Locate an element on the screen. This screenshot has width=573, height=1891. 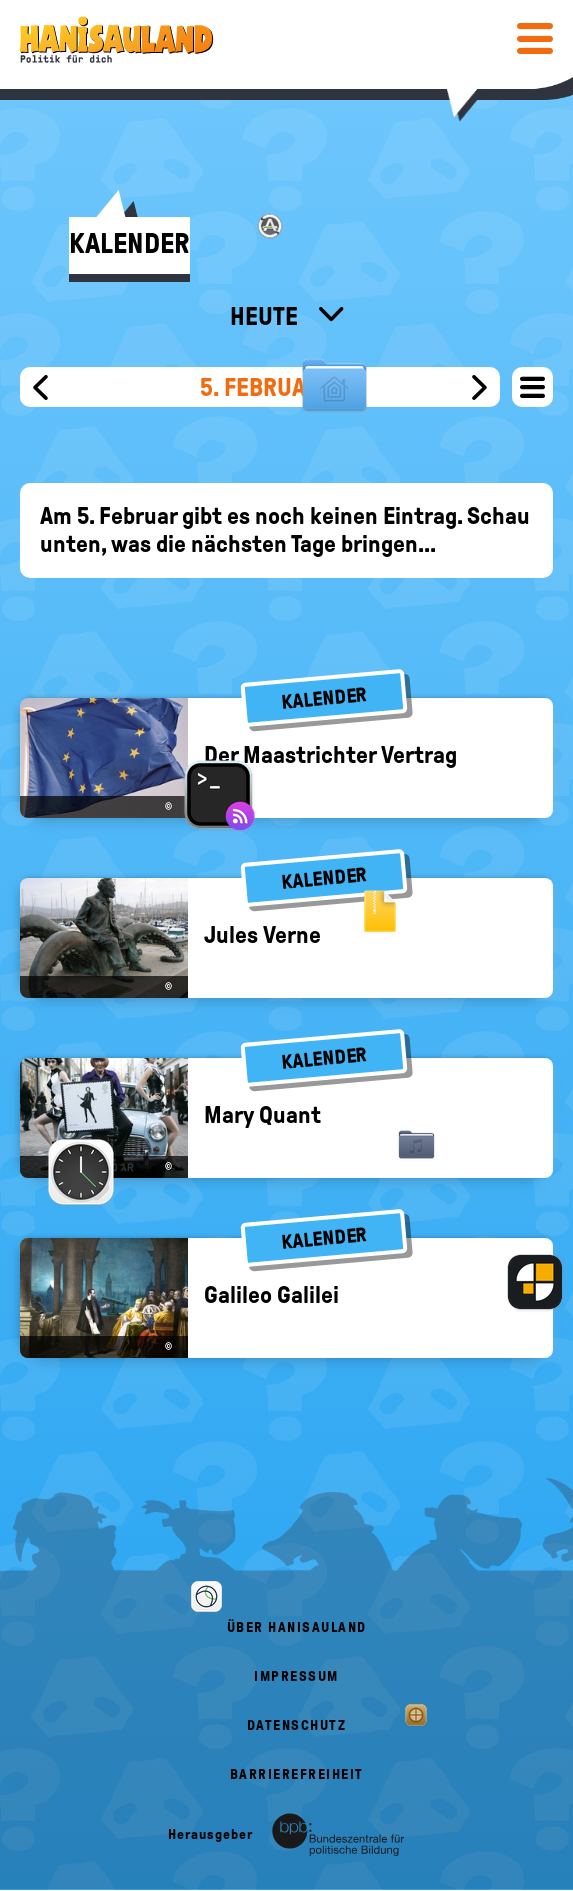
open SecureCRT terminal emulator app is located at coordinates (218, 794).